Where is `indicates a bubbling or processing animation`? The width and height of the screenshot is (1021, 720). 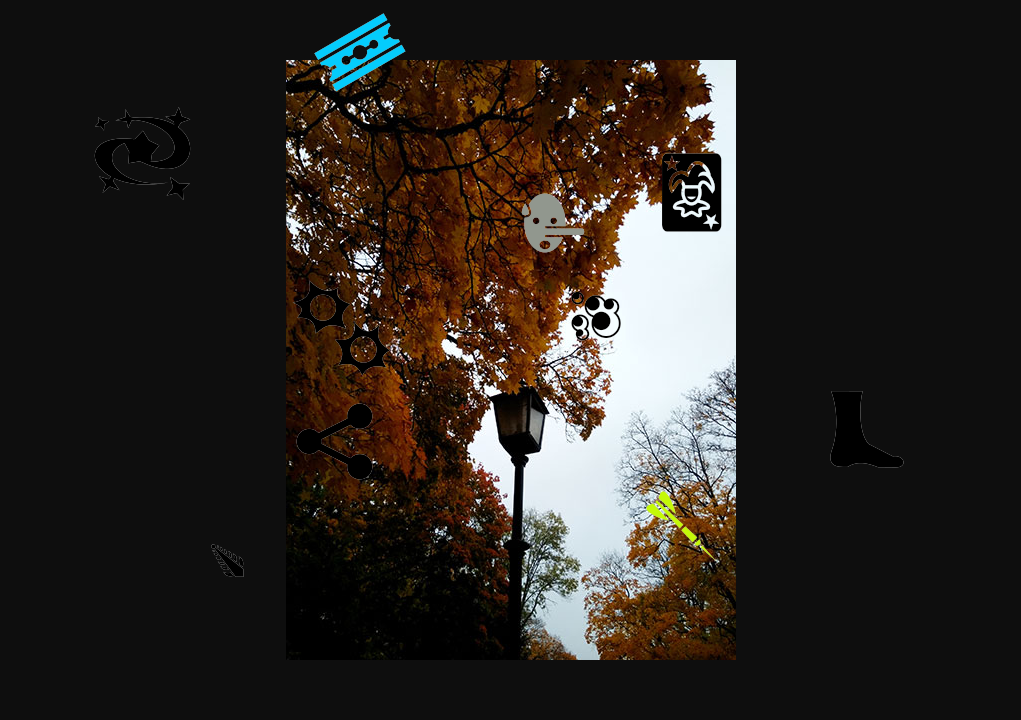
indicates a bubbling or processing animation is located at coordinates (596, 316).